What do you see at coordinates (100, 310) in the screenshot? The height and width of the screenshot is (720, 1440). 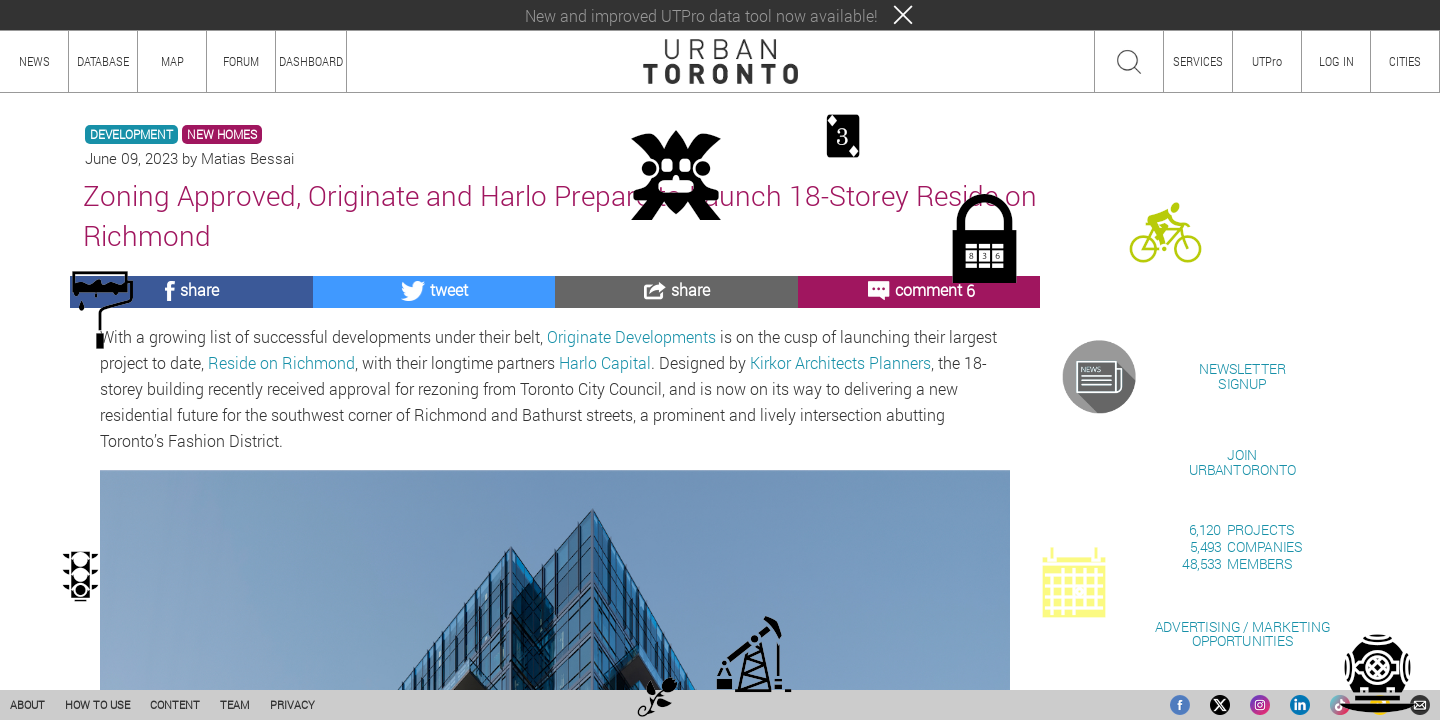 I see `customize theme or appearance settings` at bounding box center [100, 310].